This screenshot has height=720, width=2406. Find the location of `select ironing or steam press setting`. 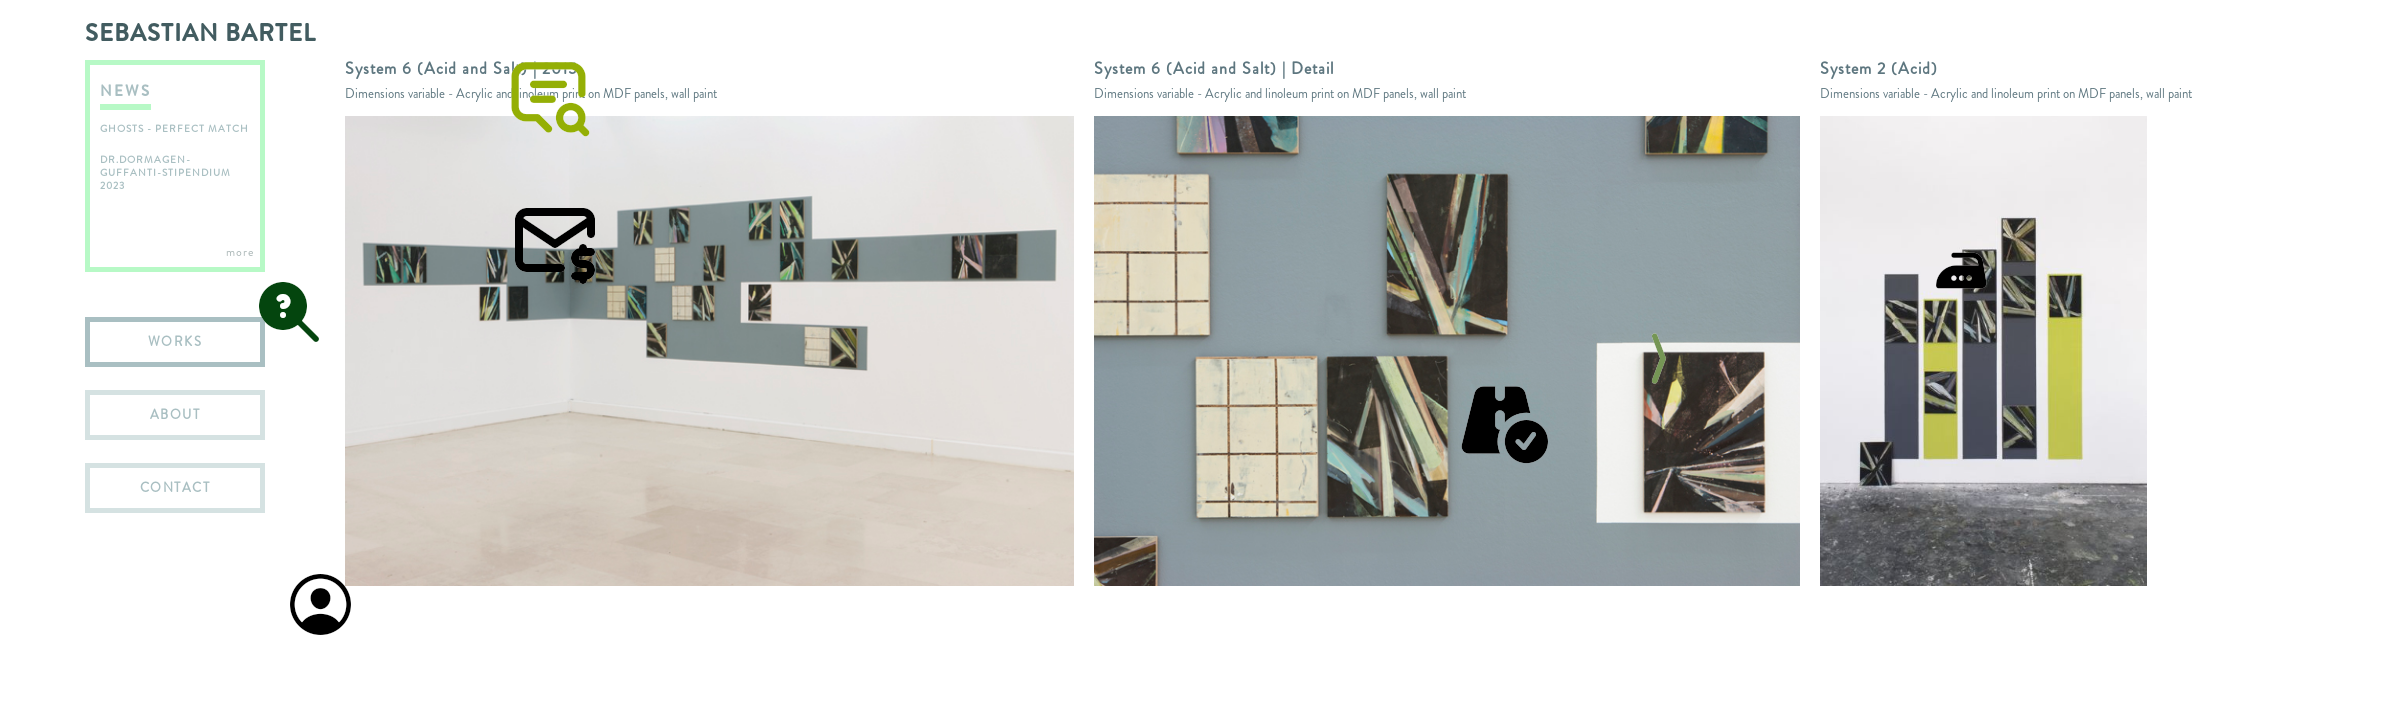

select ironing or steam press setting is located at coordinates (1961, 270).